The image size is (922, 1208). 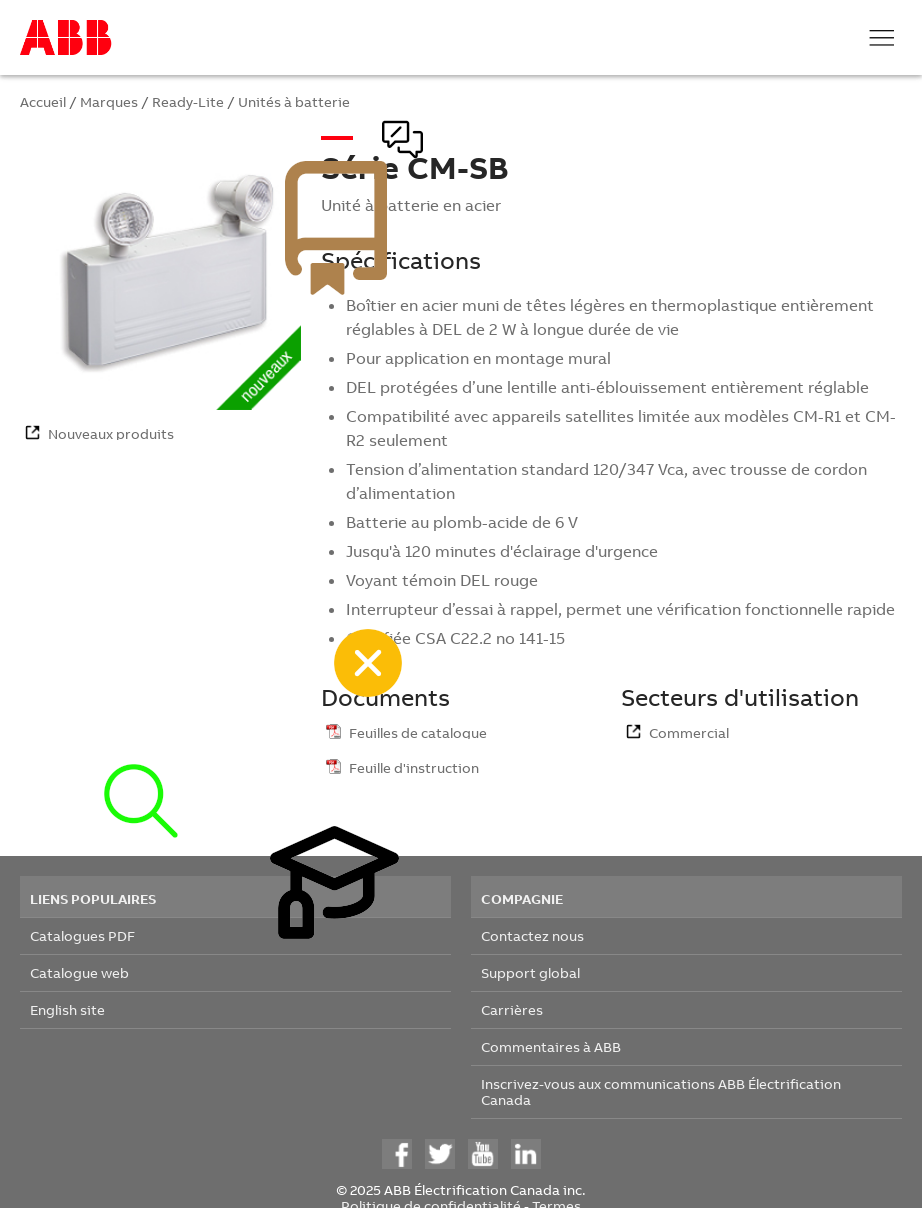 I want to click on access a code repository, so click(x=336, y=229).